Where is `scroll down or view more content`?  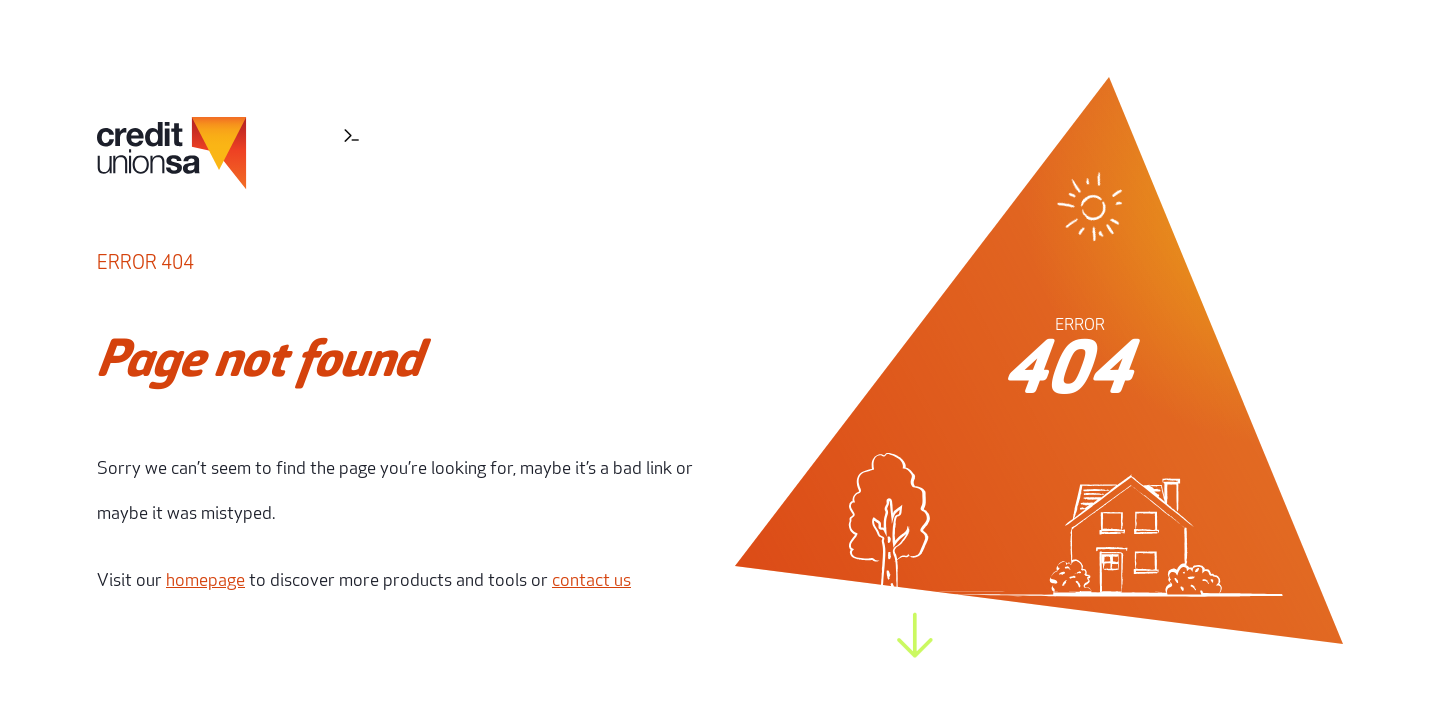 scroll down or view more content is located at coordinates (915, 635).